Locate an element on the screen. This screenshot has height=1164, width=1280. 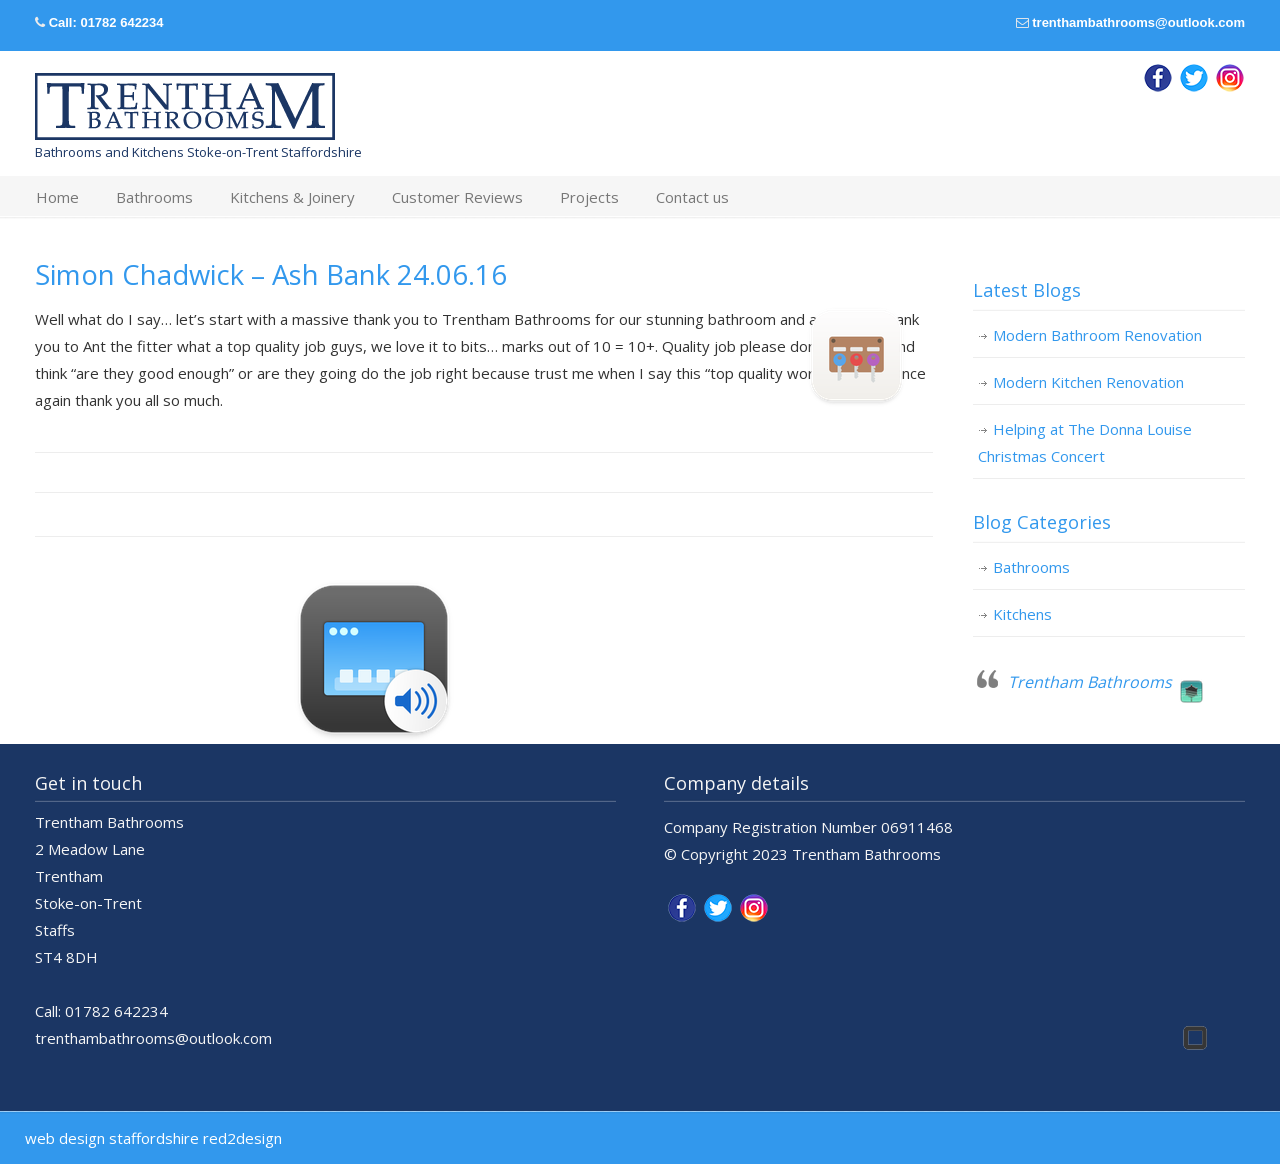
stop or halt current media playback is located at coordinates (1216, 1017).